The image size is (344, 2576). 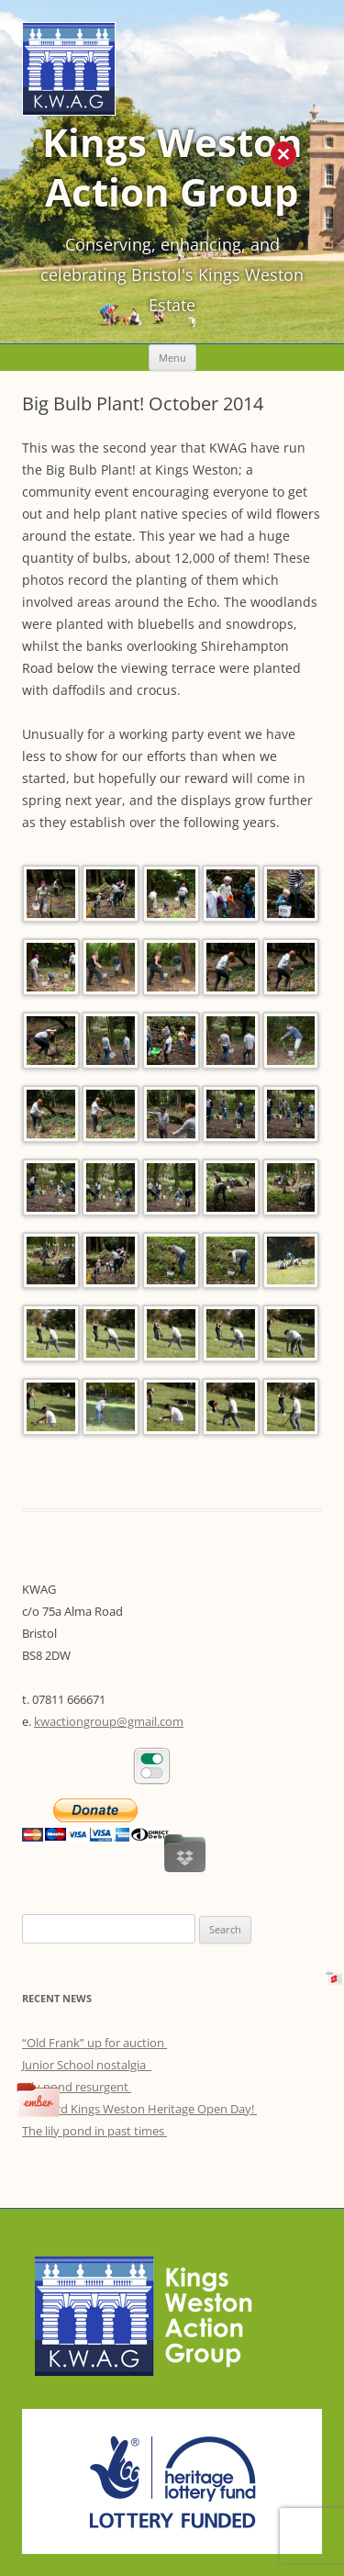 I want to click on stop or cancel the current action, so click(x=283, y=154).